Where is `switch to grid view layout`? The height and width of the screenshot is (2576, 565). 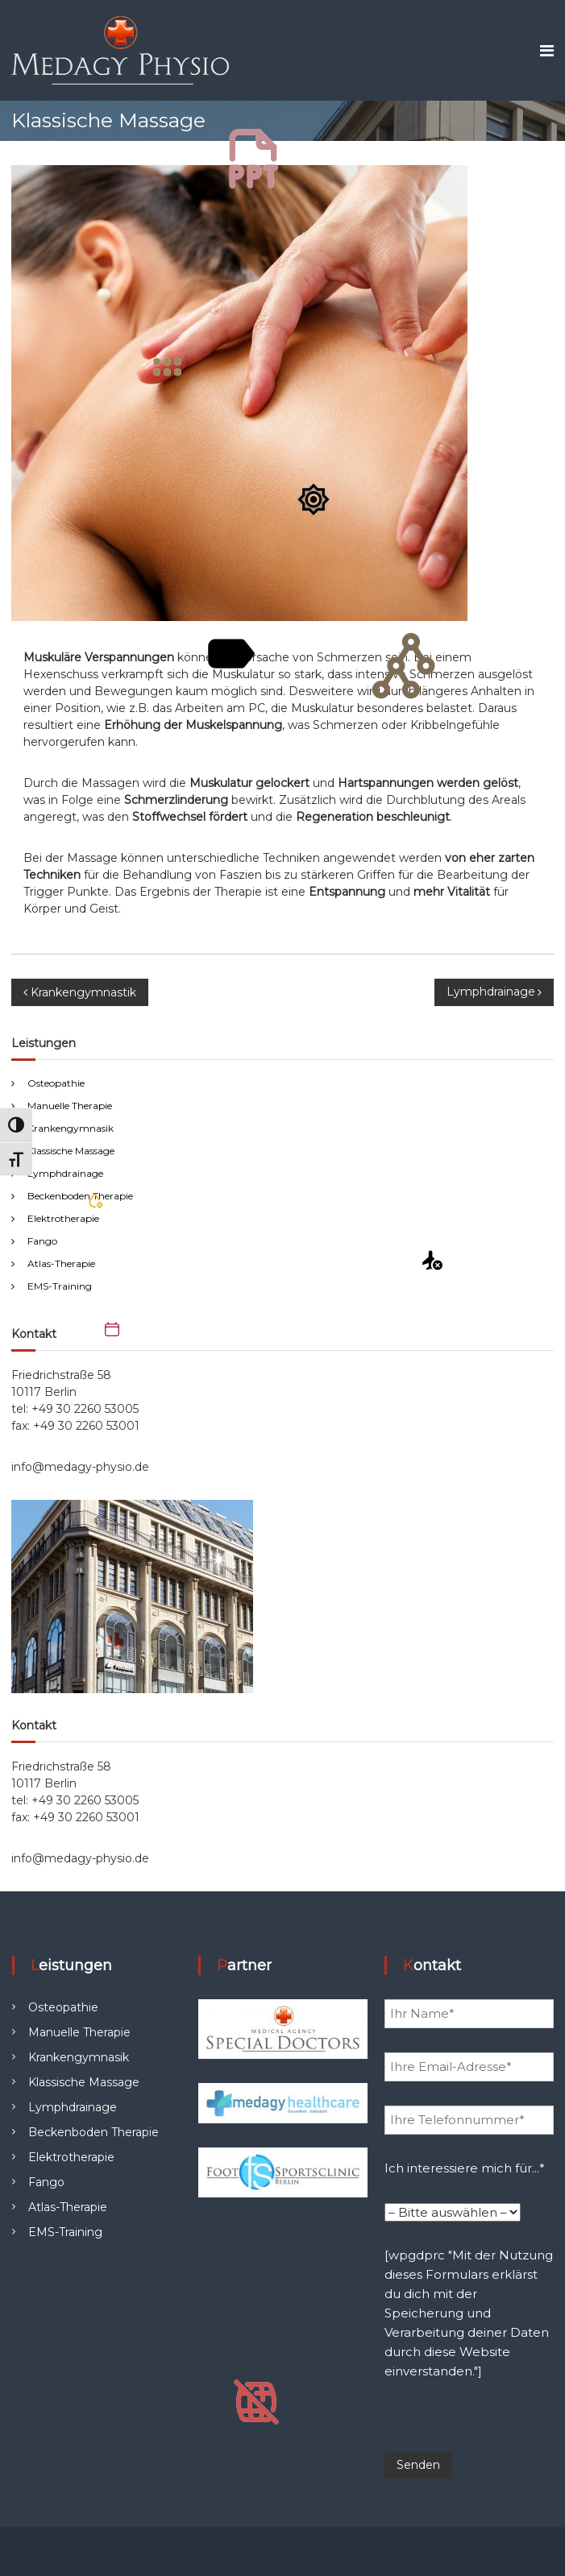 switch to grid view layout is located at coordinates (167, 367).